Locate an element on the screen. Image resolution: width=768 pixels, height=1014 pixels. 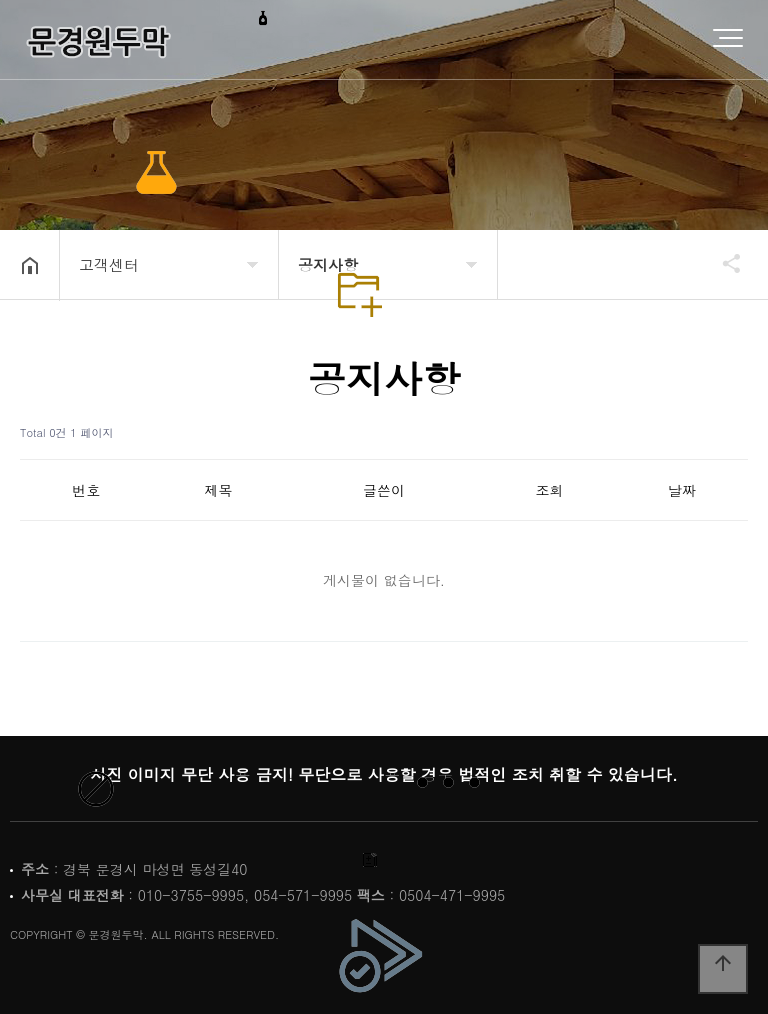
access lab or experimental features is located at coordinates (156, 172).